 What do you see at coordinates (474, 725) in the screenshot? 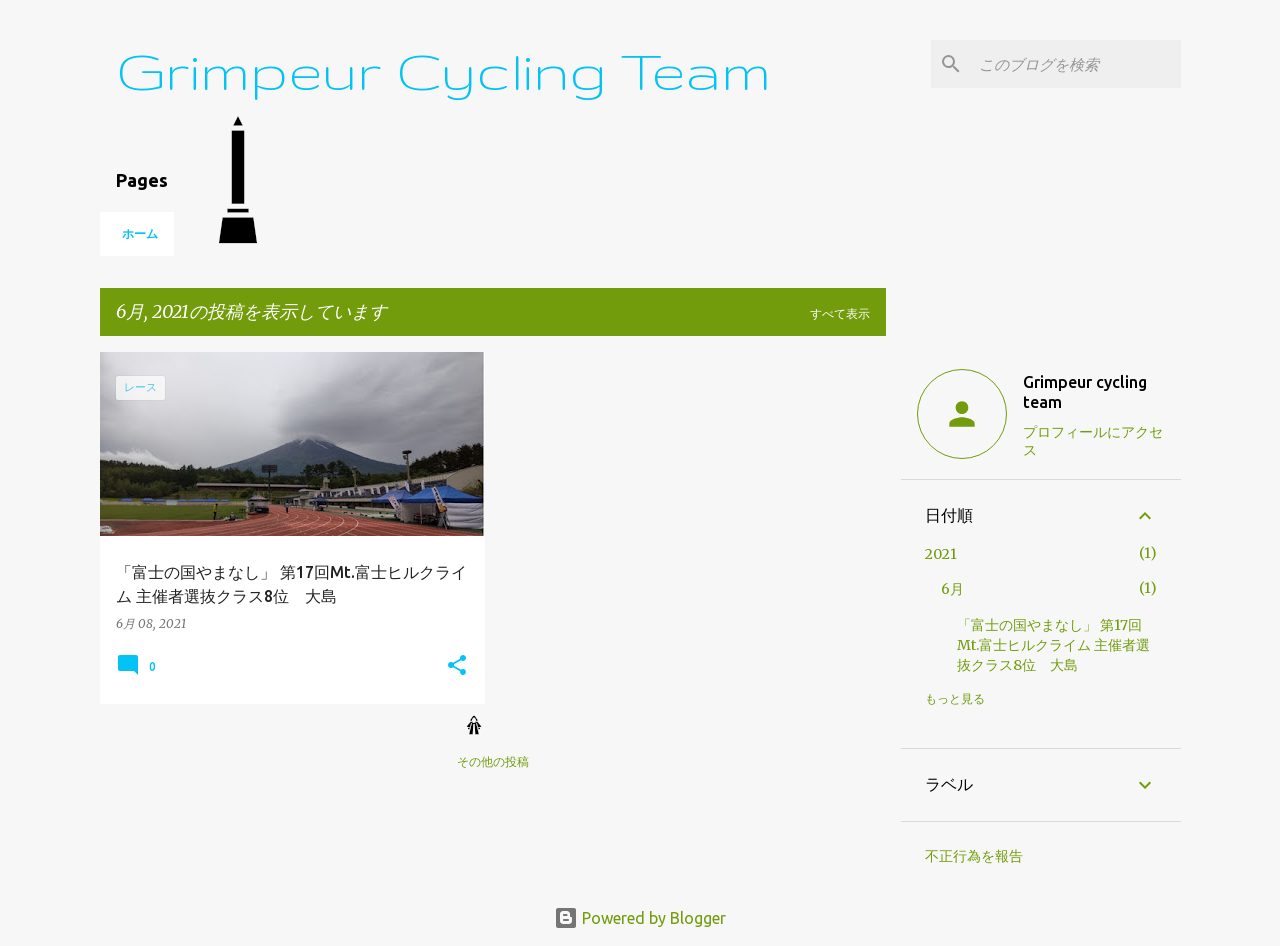
I see `select robe or cloak equipment` at bounding box center [474, 725].